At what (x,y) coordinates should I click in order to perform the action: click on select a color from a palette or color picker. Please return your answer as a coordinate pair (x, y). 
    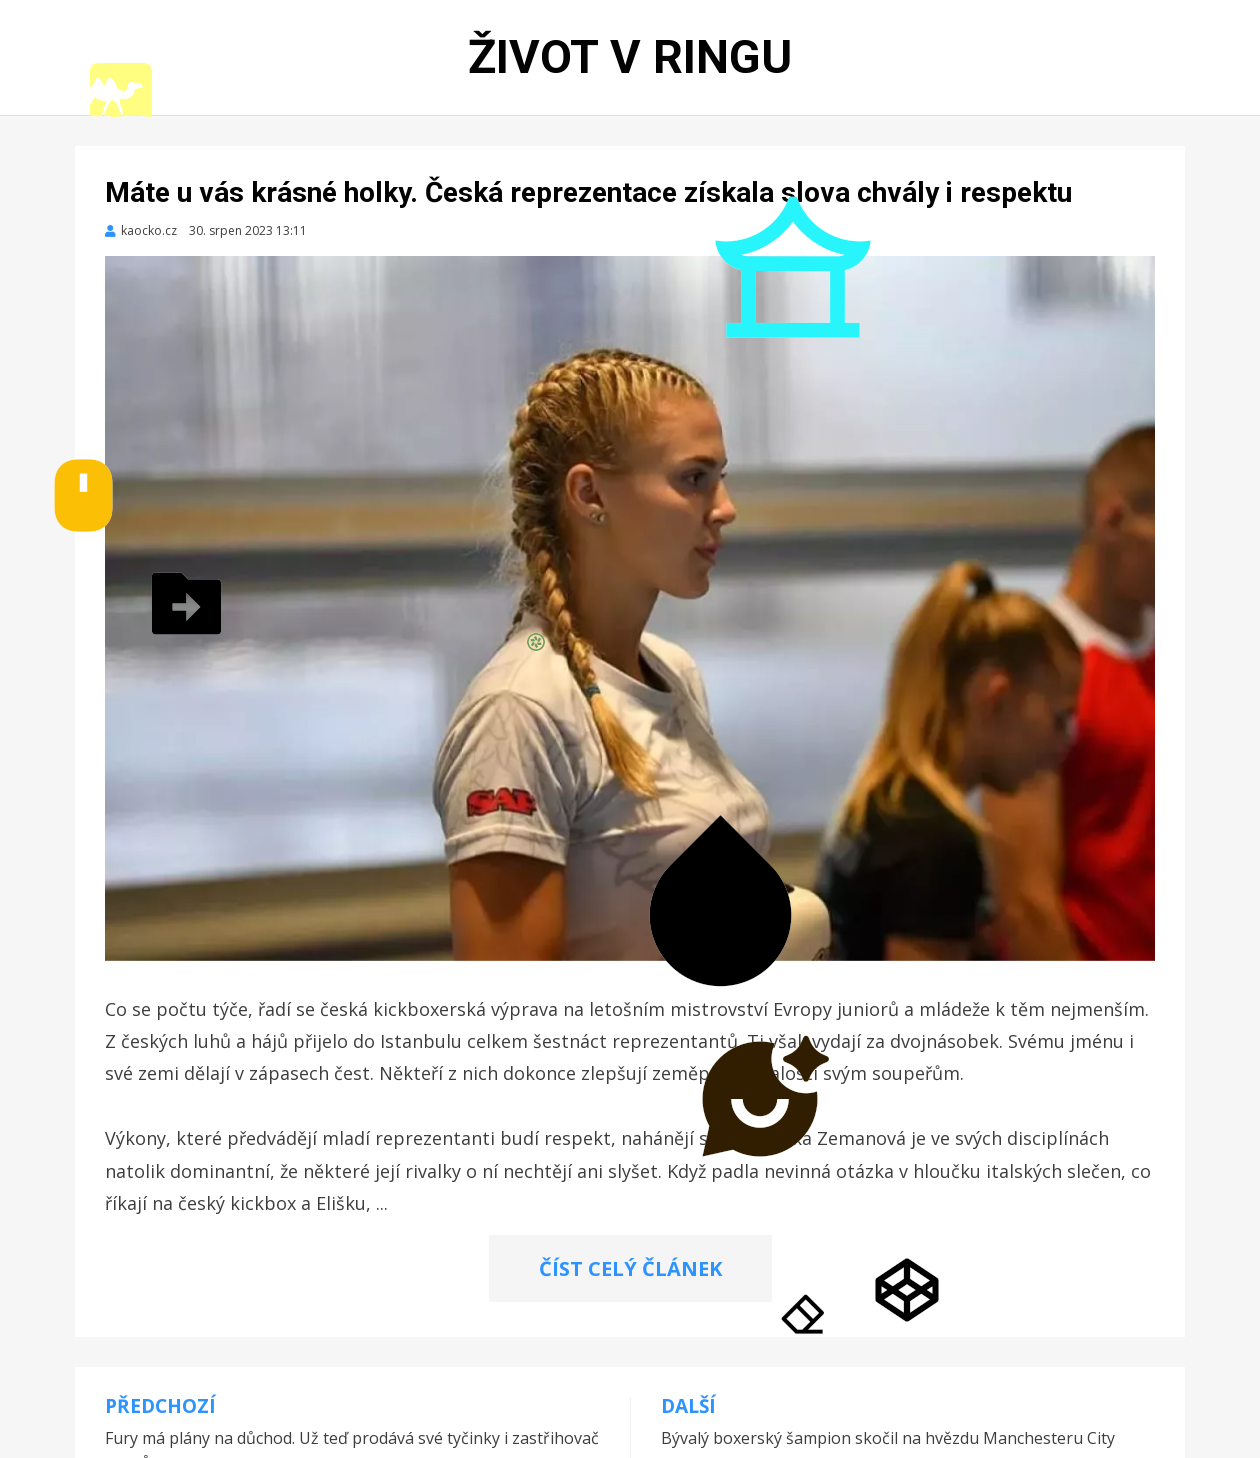
    Looking at the image, I should click on (720, 907).